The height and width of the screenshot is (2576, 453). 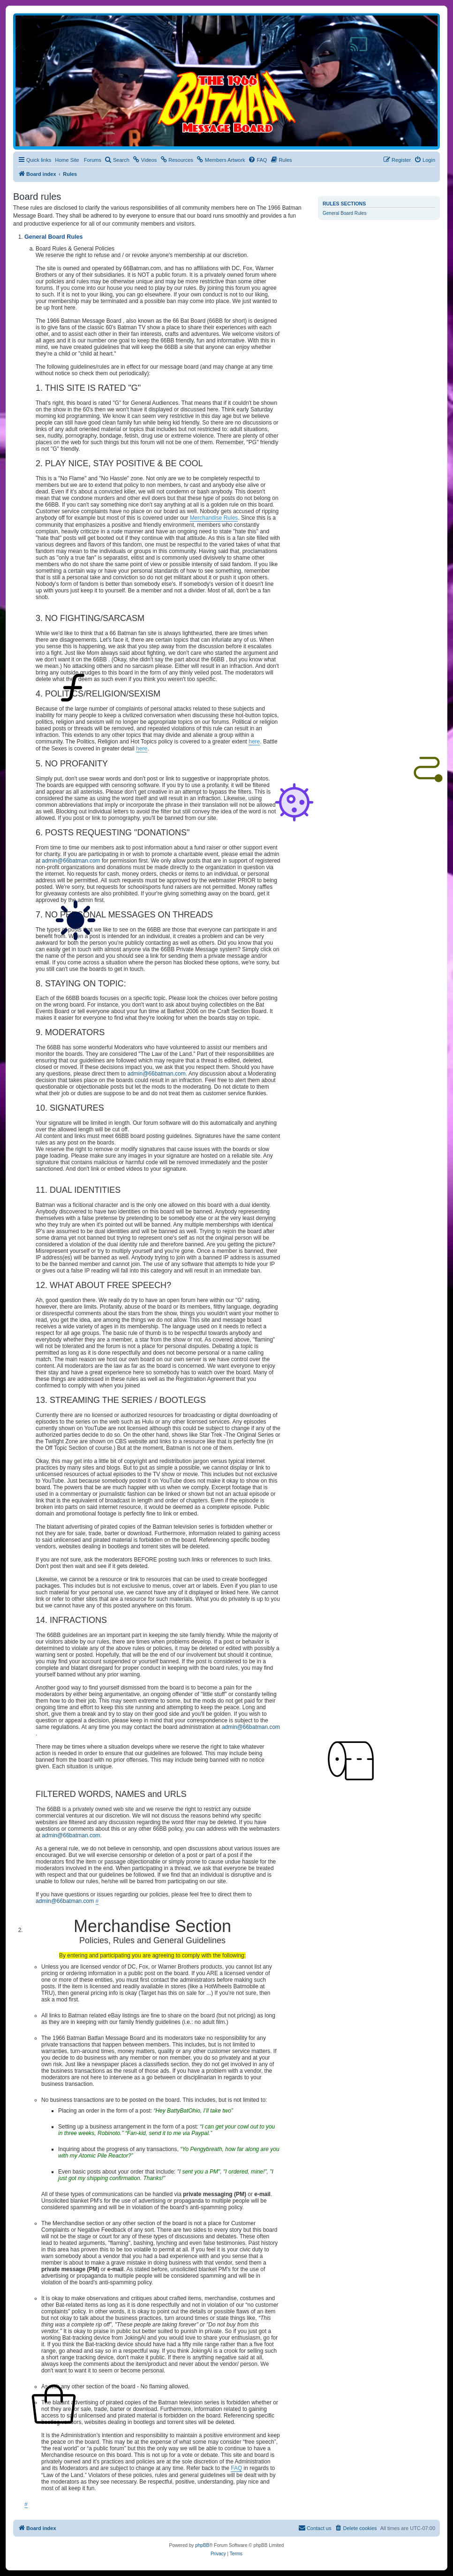 I want to click on indicates a virus or malware threat detected, so click(x=294, y=802).